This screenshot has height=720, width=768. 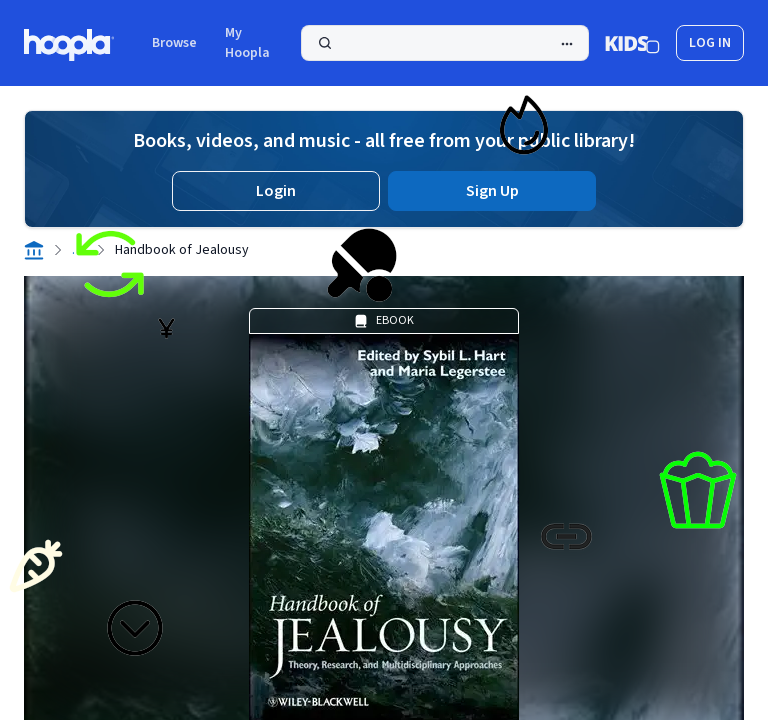 What do you see at coordinates (566, 536) in the screenshot?
I see `copy or share a link` at bounding box center [566, 536].